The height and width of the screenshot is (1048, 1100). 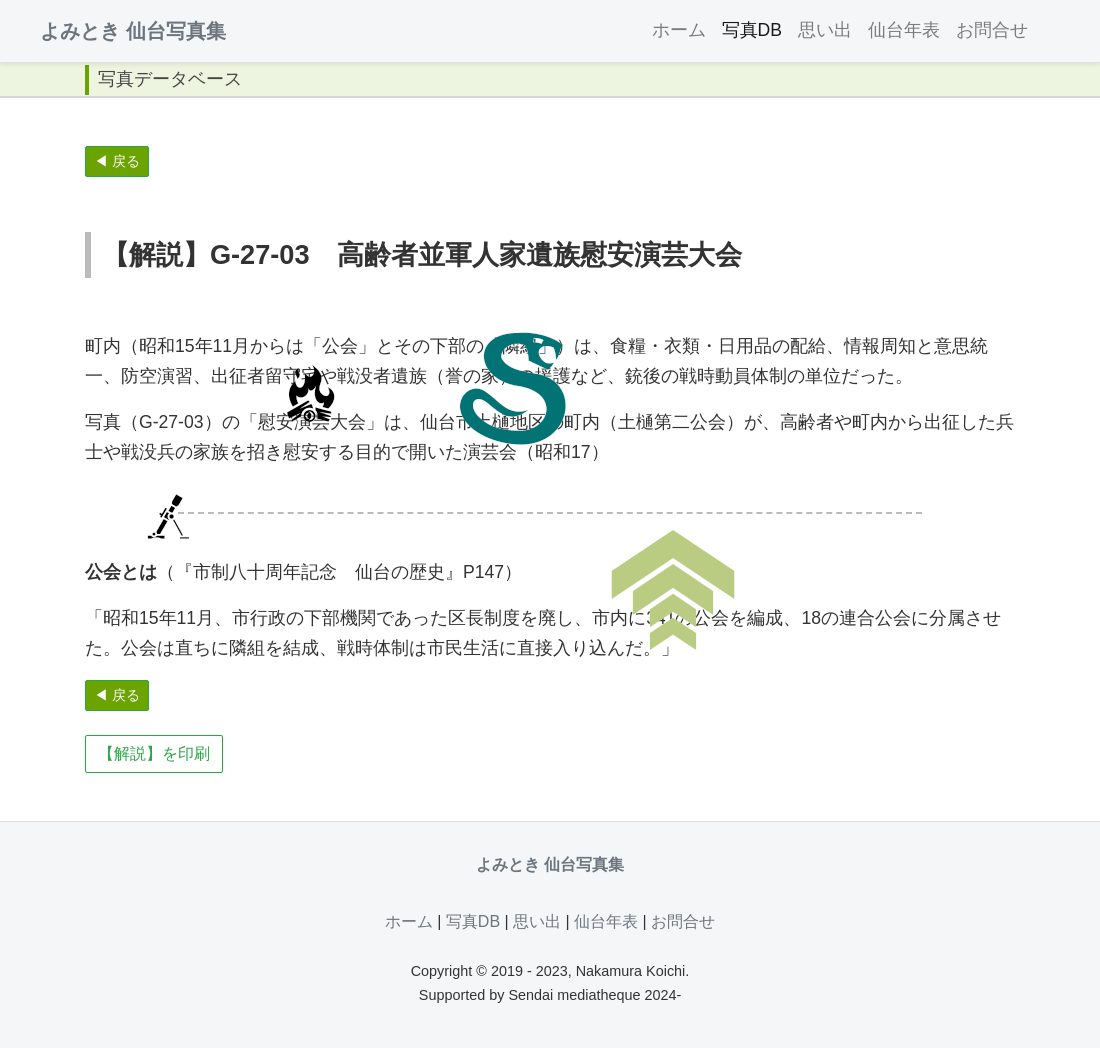 I want to click on mortar weapon icon for military or strategy games, so click(x=168, y=516).